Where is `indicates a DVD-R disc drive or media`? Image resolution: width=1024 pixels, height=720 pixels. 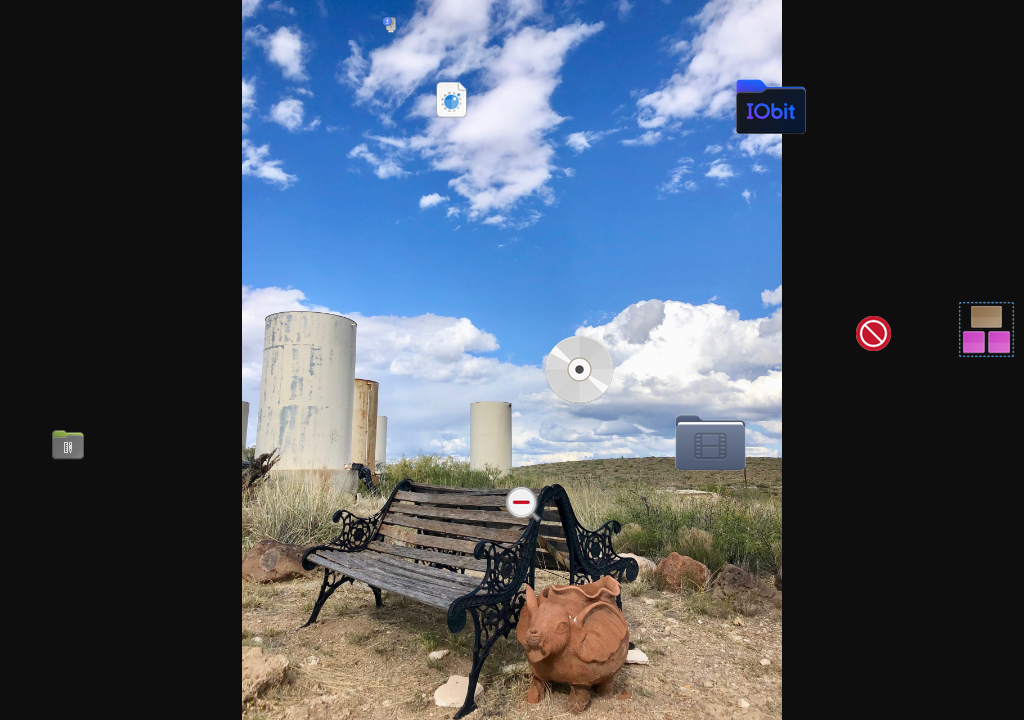 indicates a DVD-R disc drive or media is located at coordinates (579, 369).